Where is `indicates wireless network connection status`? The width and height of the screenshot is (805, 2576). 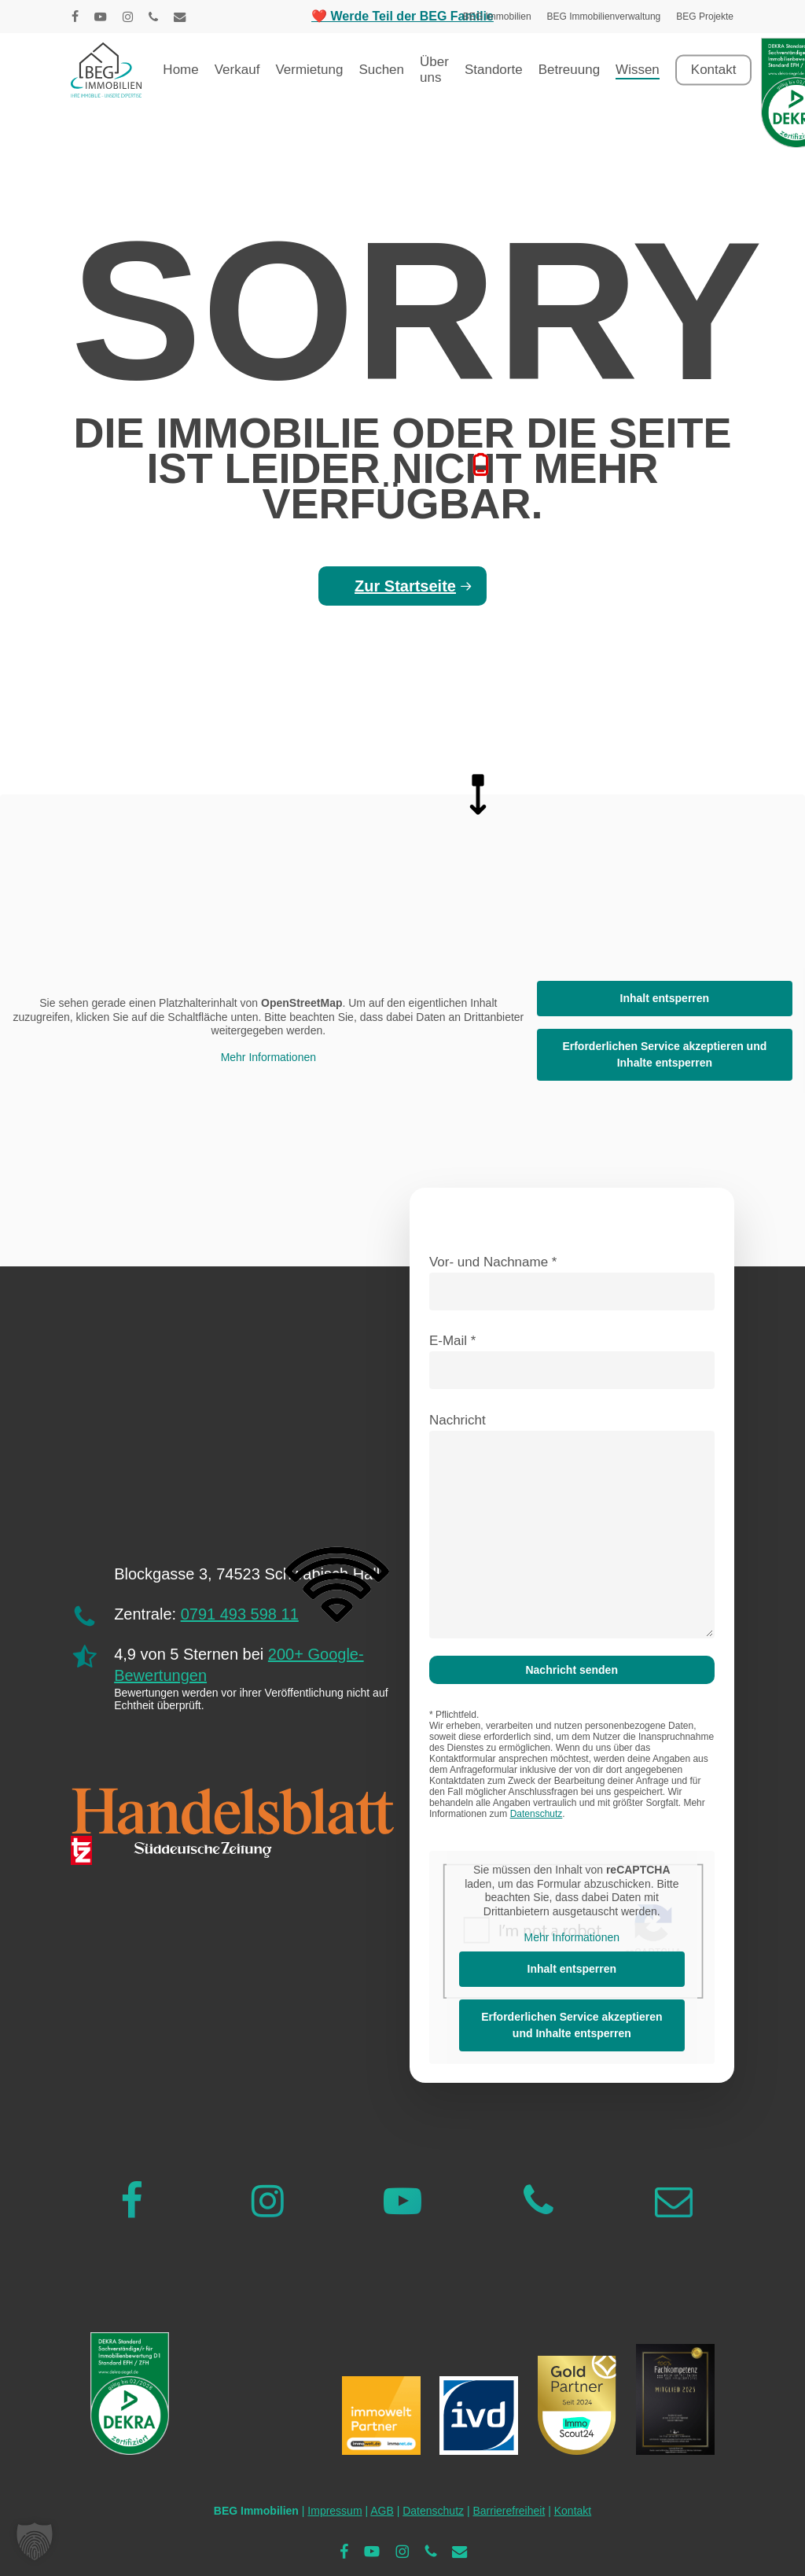
indicates wireless network connection status is located at coordinates (336, 1584).